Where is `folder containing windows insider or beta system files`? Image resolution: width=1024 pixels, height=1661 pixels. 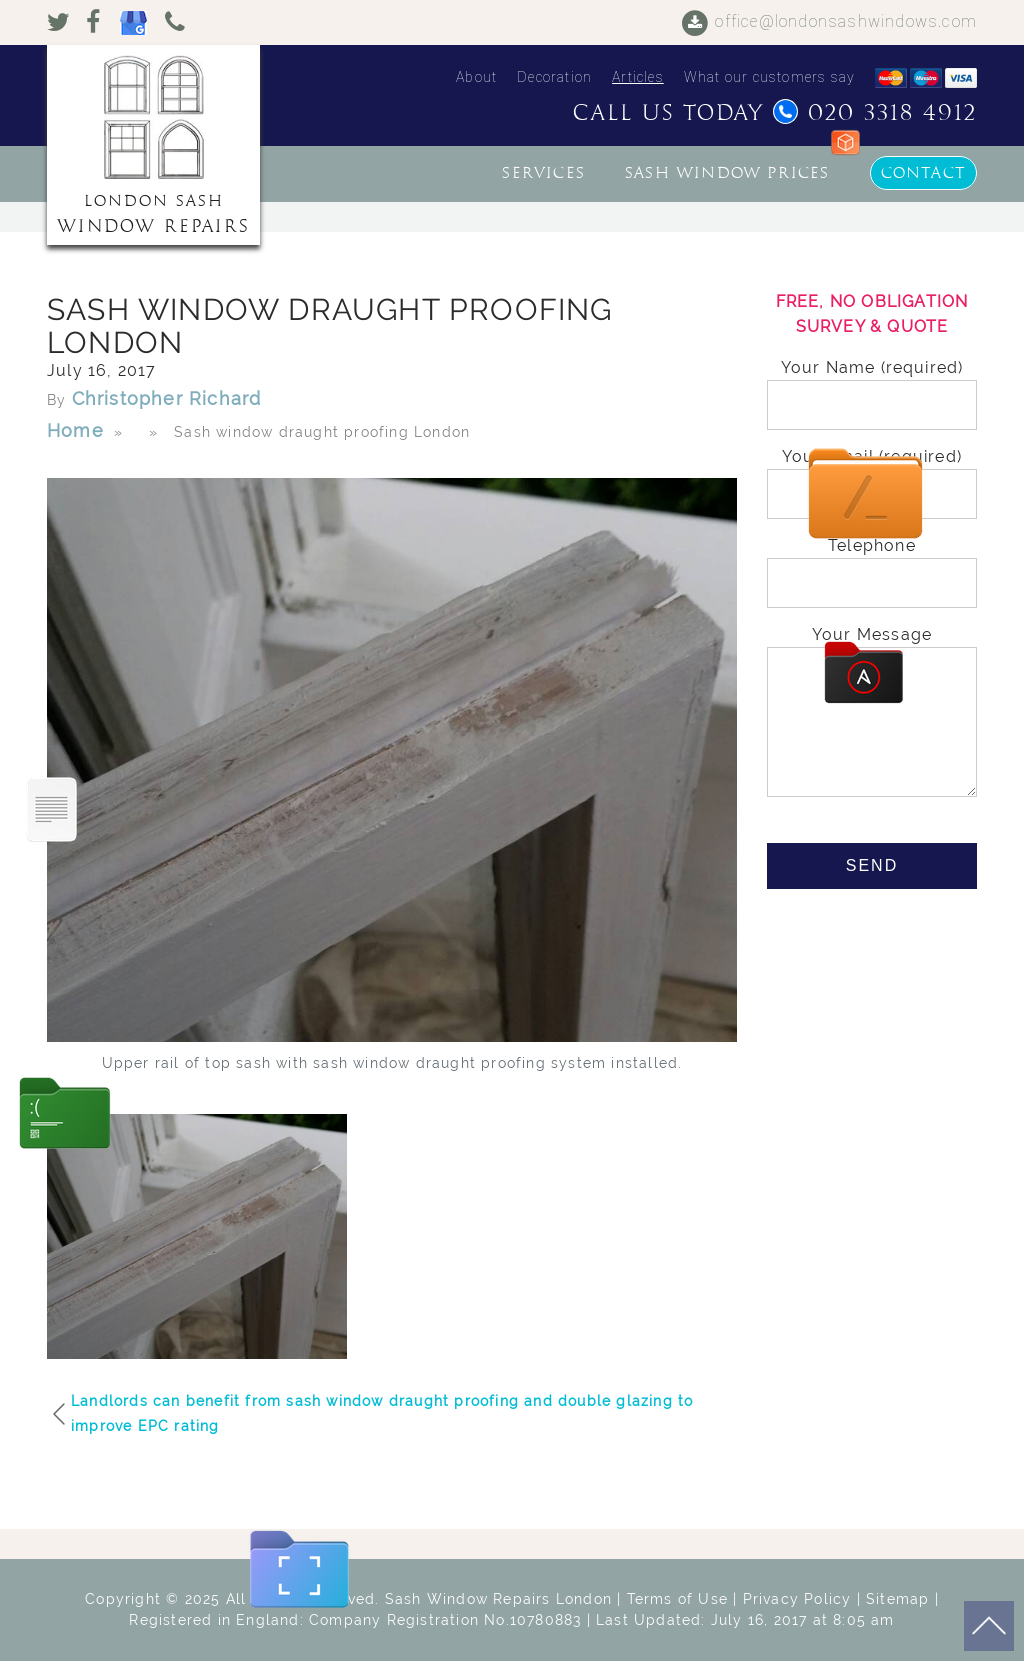
folder containing windows insider or beta system files is located at coordinates (64, 1115).